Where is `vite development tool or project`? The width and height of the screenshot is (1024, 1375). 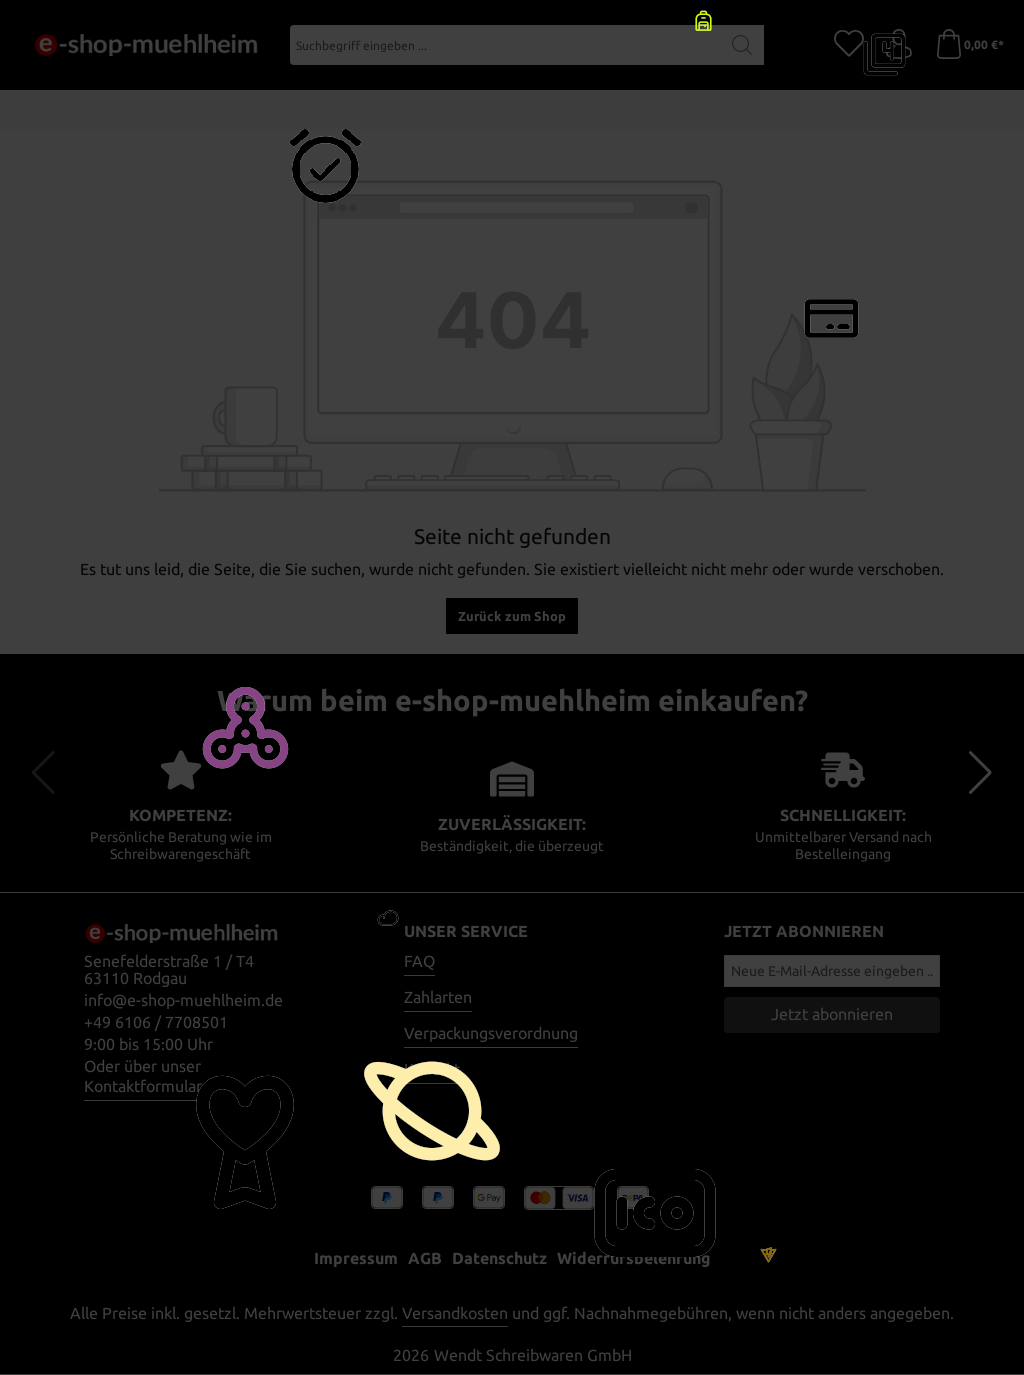 vite development tool or project is located at coordinates (768, 1254).